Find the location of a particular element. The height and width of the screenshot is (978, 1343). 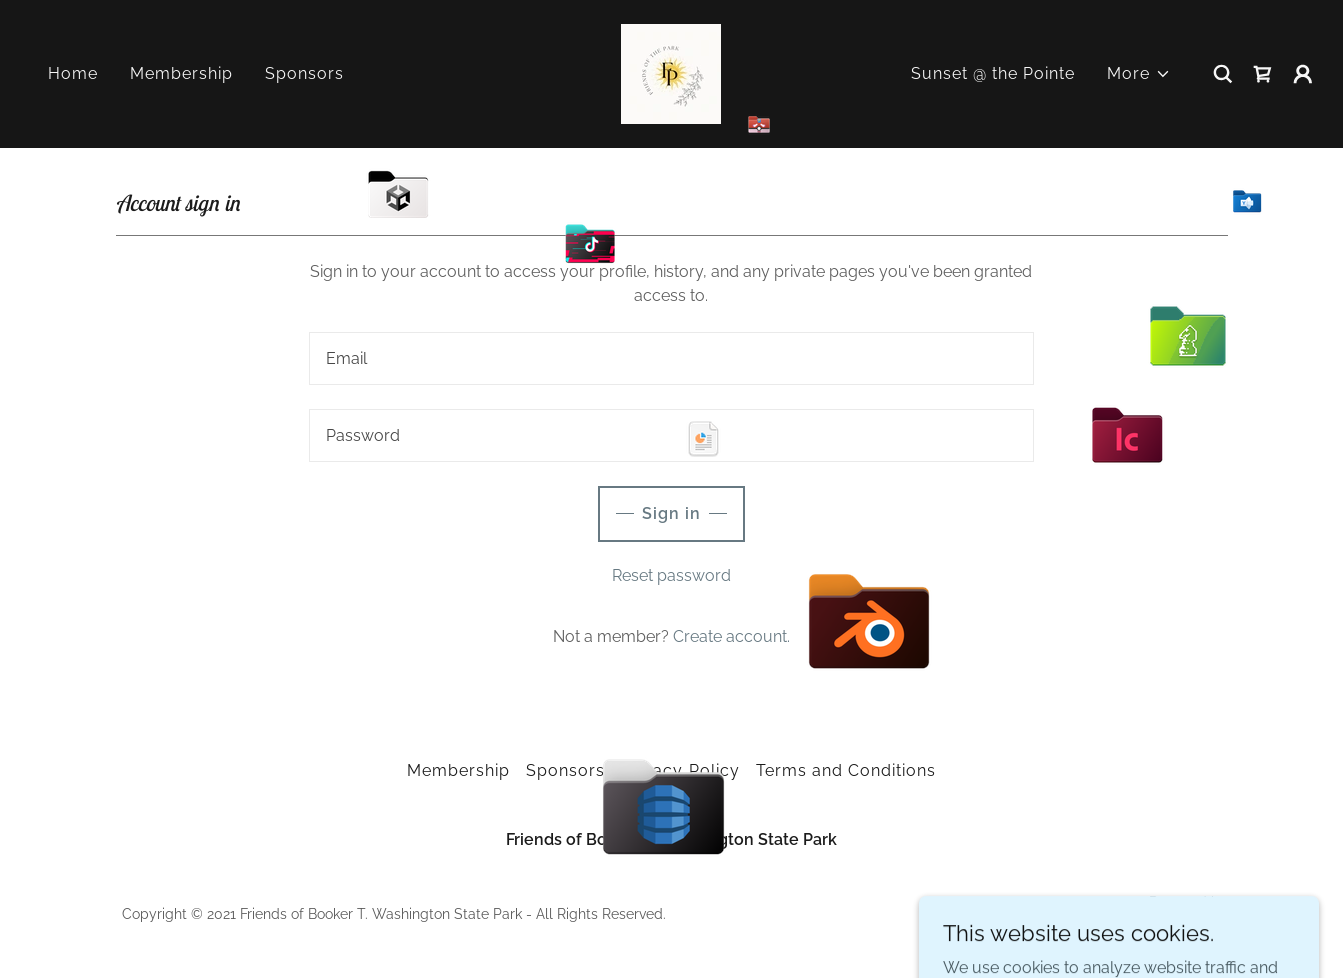

open a presentation file is located at coordinates (703, 438).